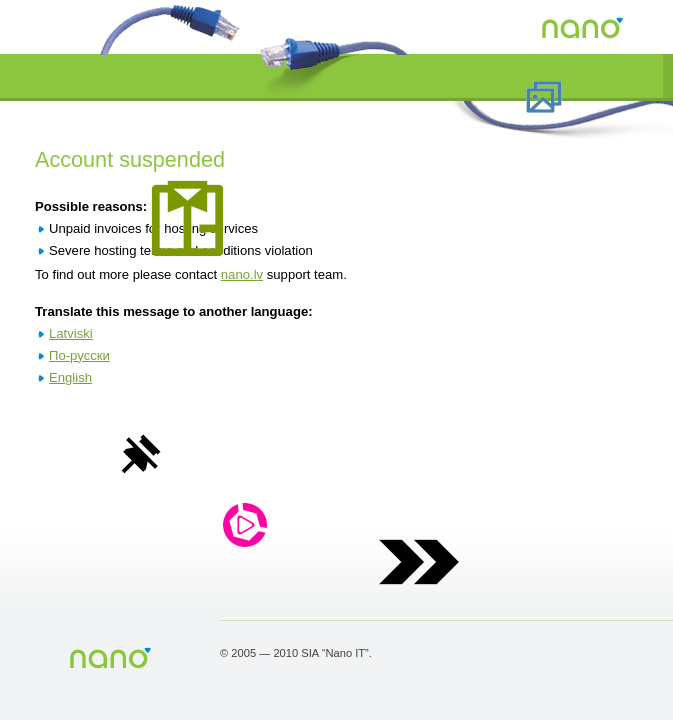 This screenshot has height=720, width=673. I want to click on view clothing or apparel options, so click(187, 216).